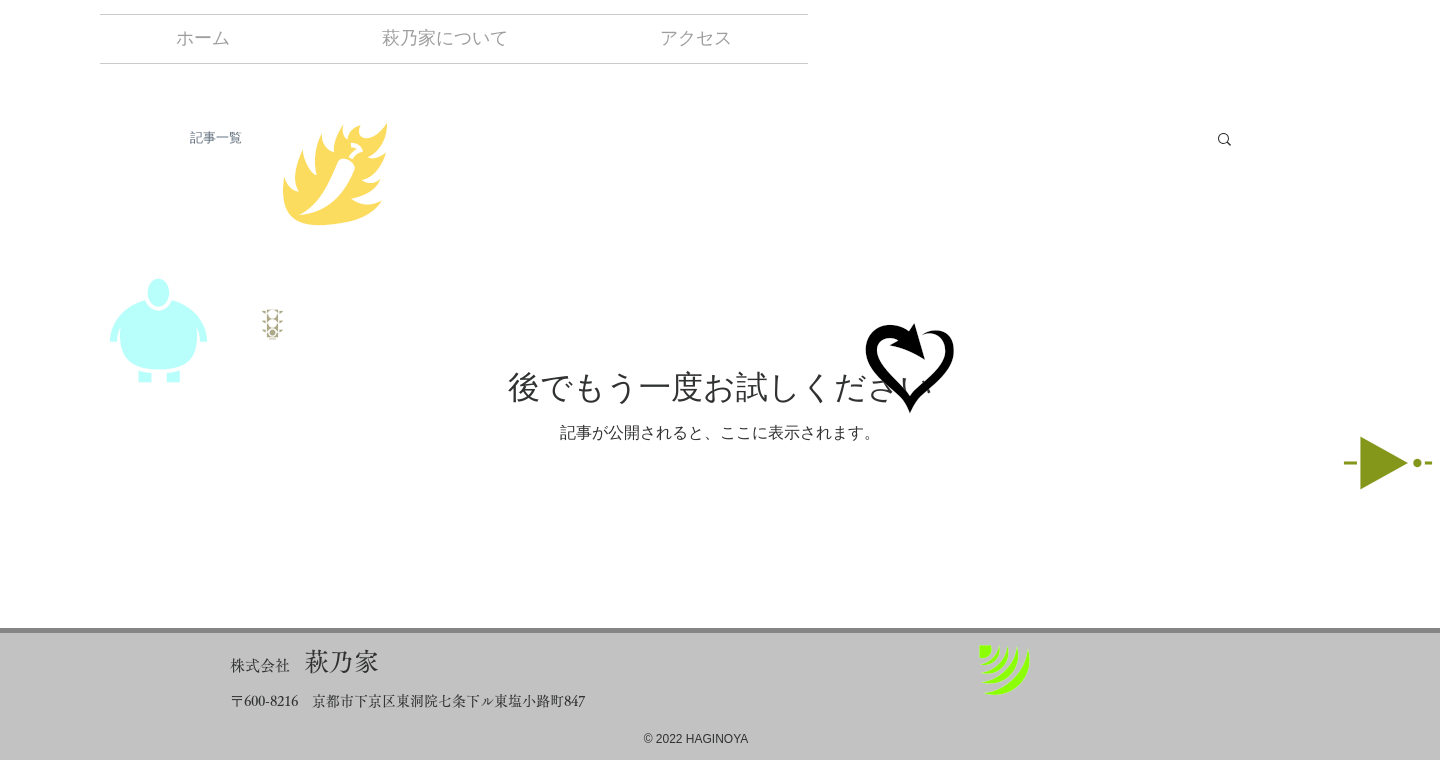 The width and height of the screenshot is (1440, 760). What do you see at coordinates (335, 174) in the screenshot?
I see `select pimiento or pepper ingredient` at bounding box center [335, 174].